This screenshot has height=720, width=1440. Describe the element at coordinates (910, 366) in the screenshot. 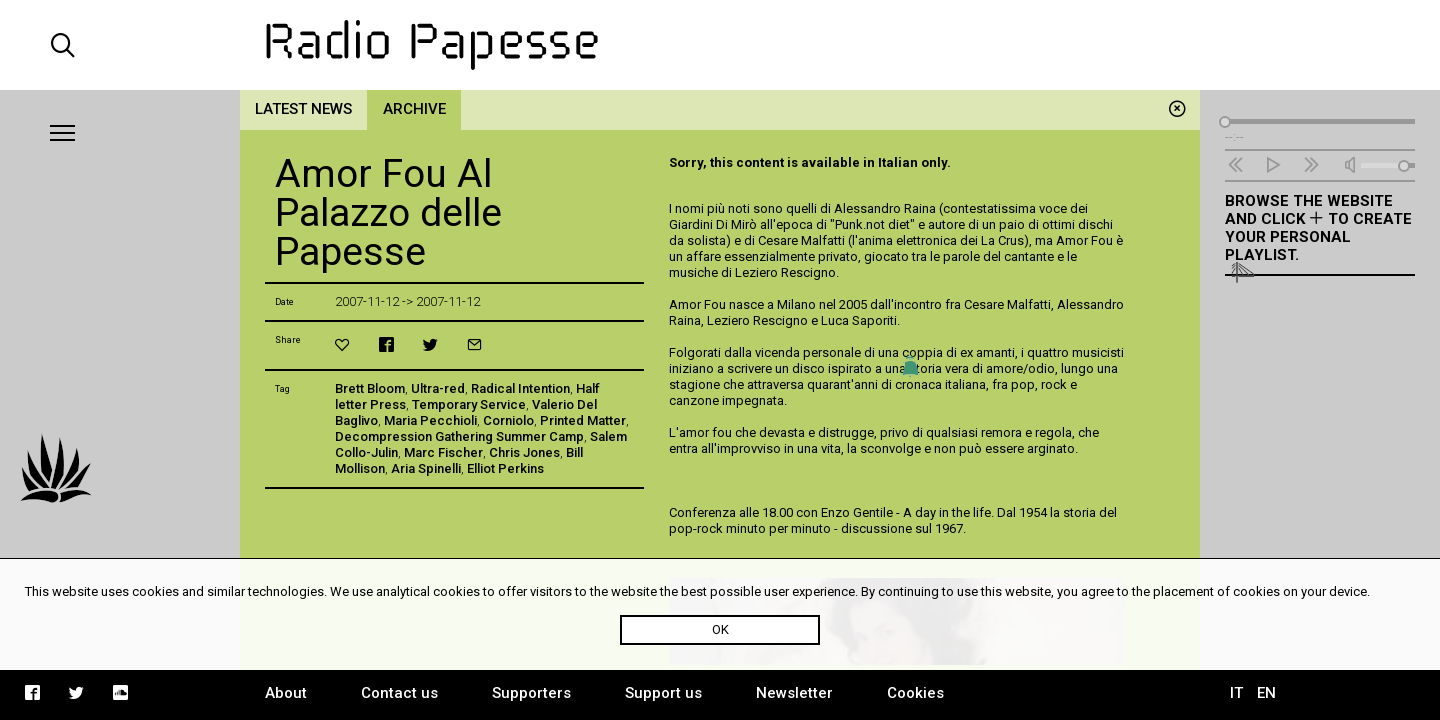

I see `navigate to sailing or boat-related content` at that location.